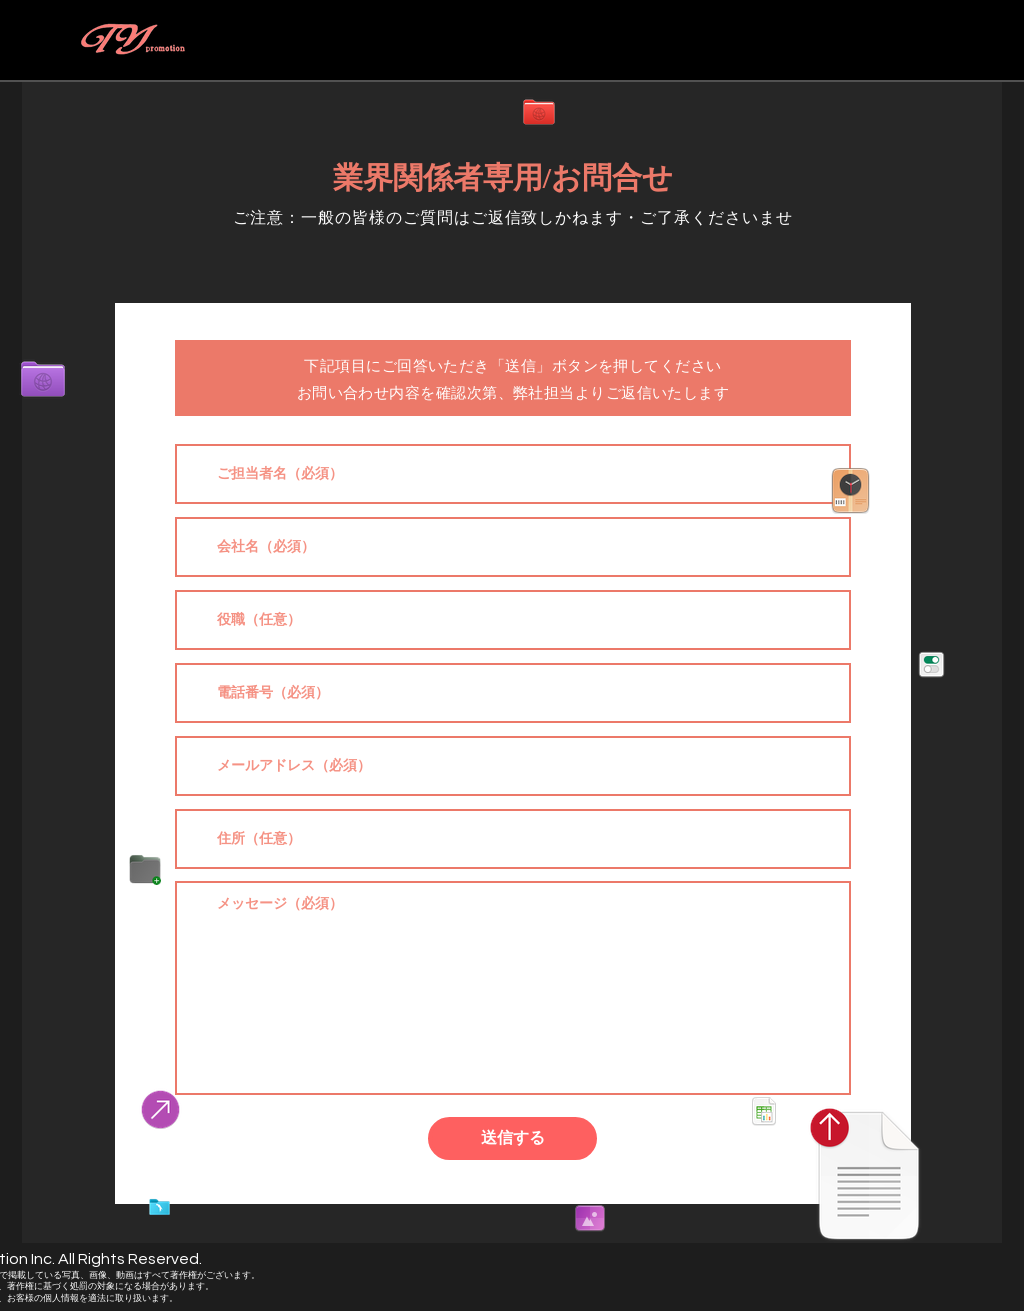  I want to click on folder containing html or web files, so click(539, 112).